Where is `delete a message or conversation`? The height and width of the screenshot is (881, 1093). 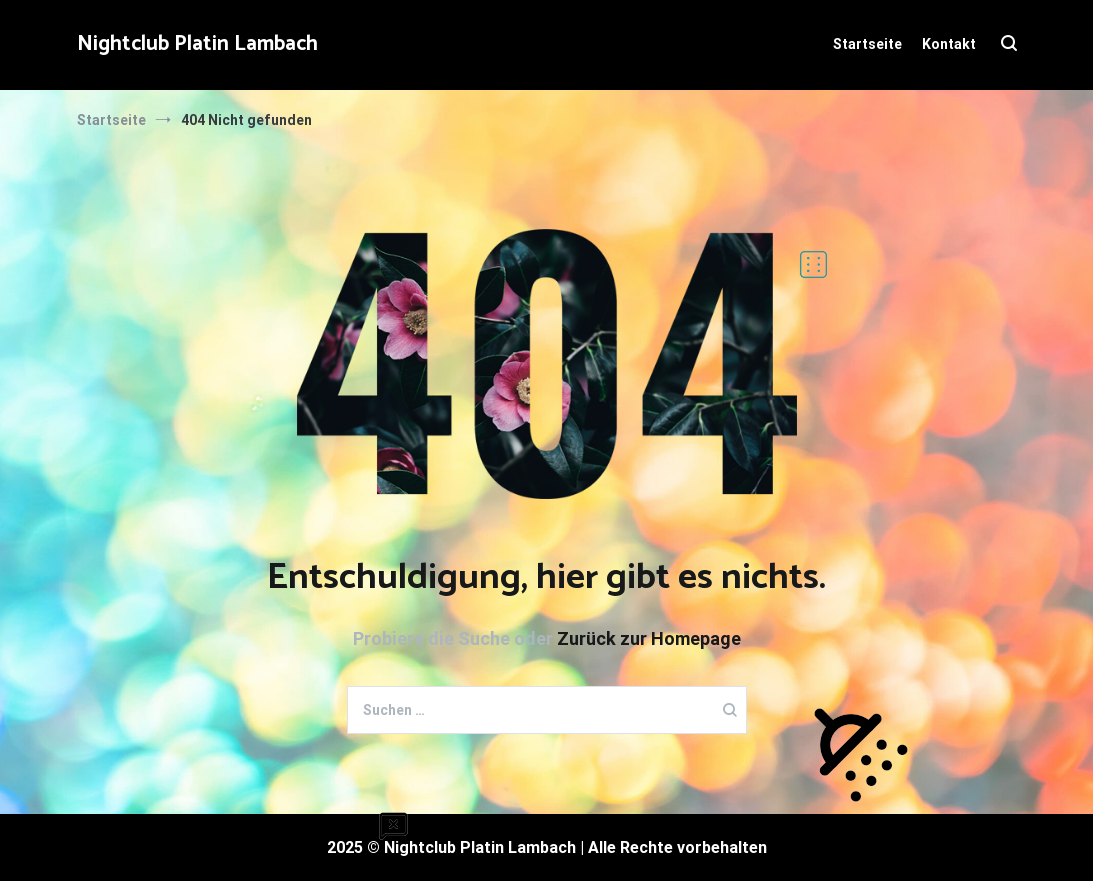 delete a message or conversation is located at coordinates (393, 825).